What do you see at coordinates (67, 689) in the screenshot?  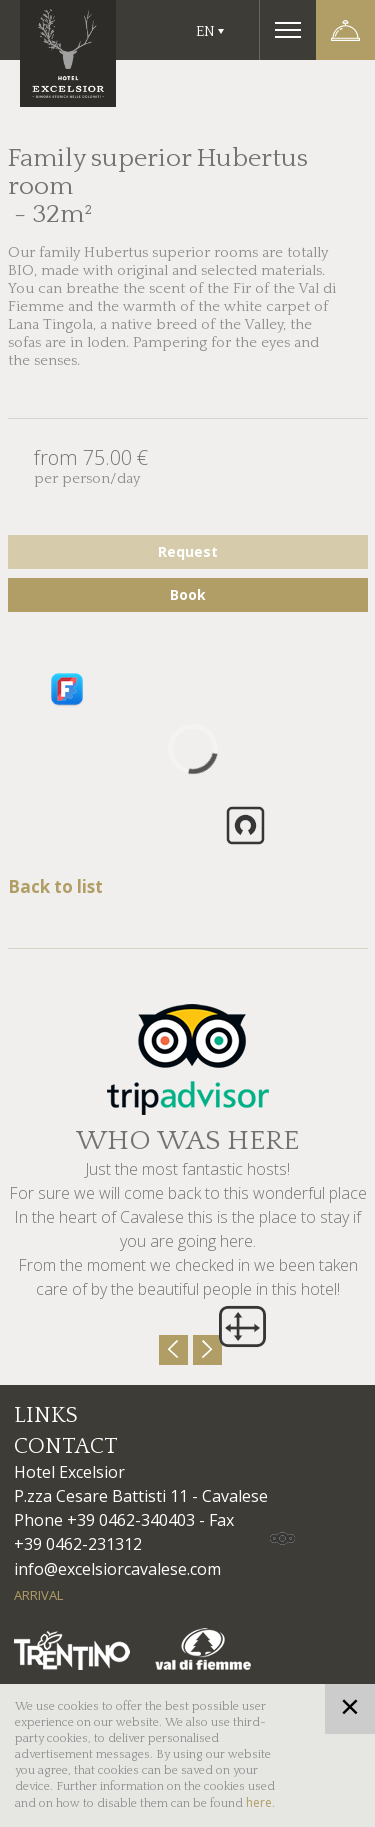 I see `open FreeCAD application` at bounding box center [67, 689].